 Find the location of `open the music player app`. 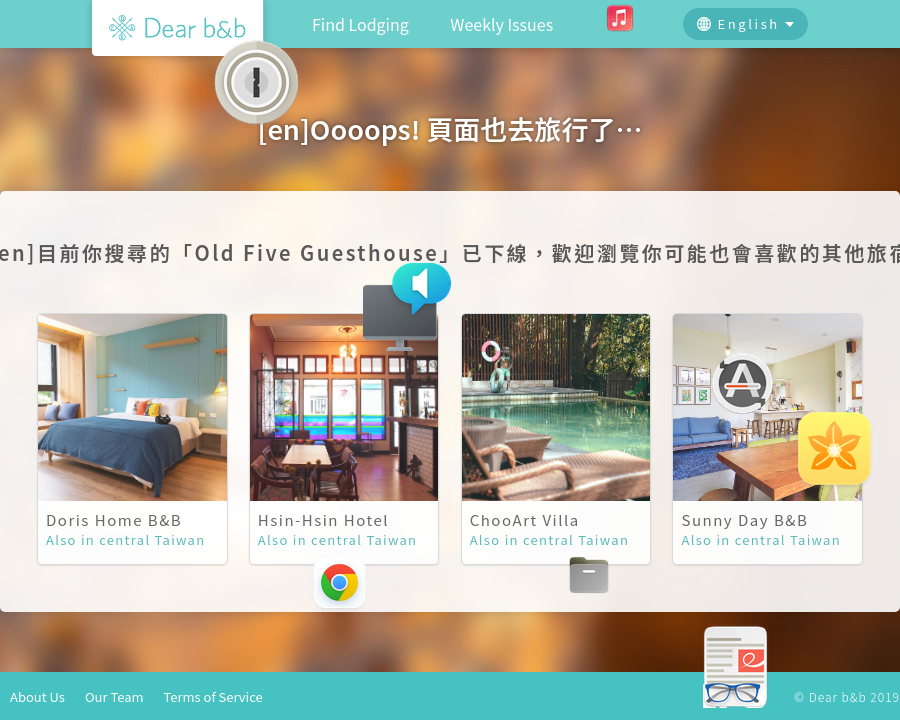

open the music player app is located at coordinates (620, 18).